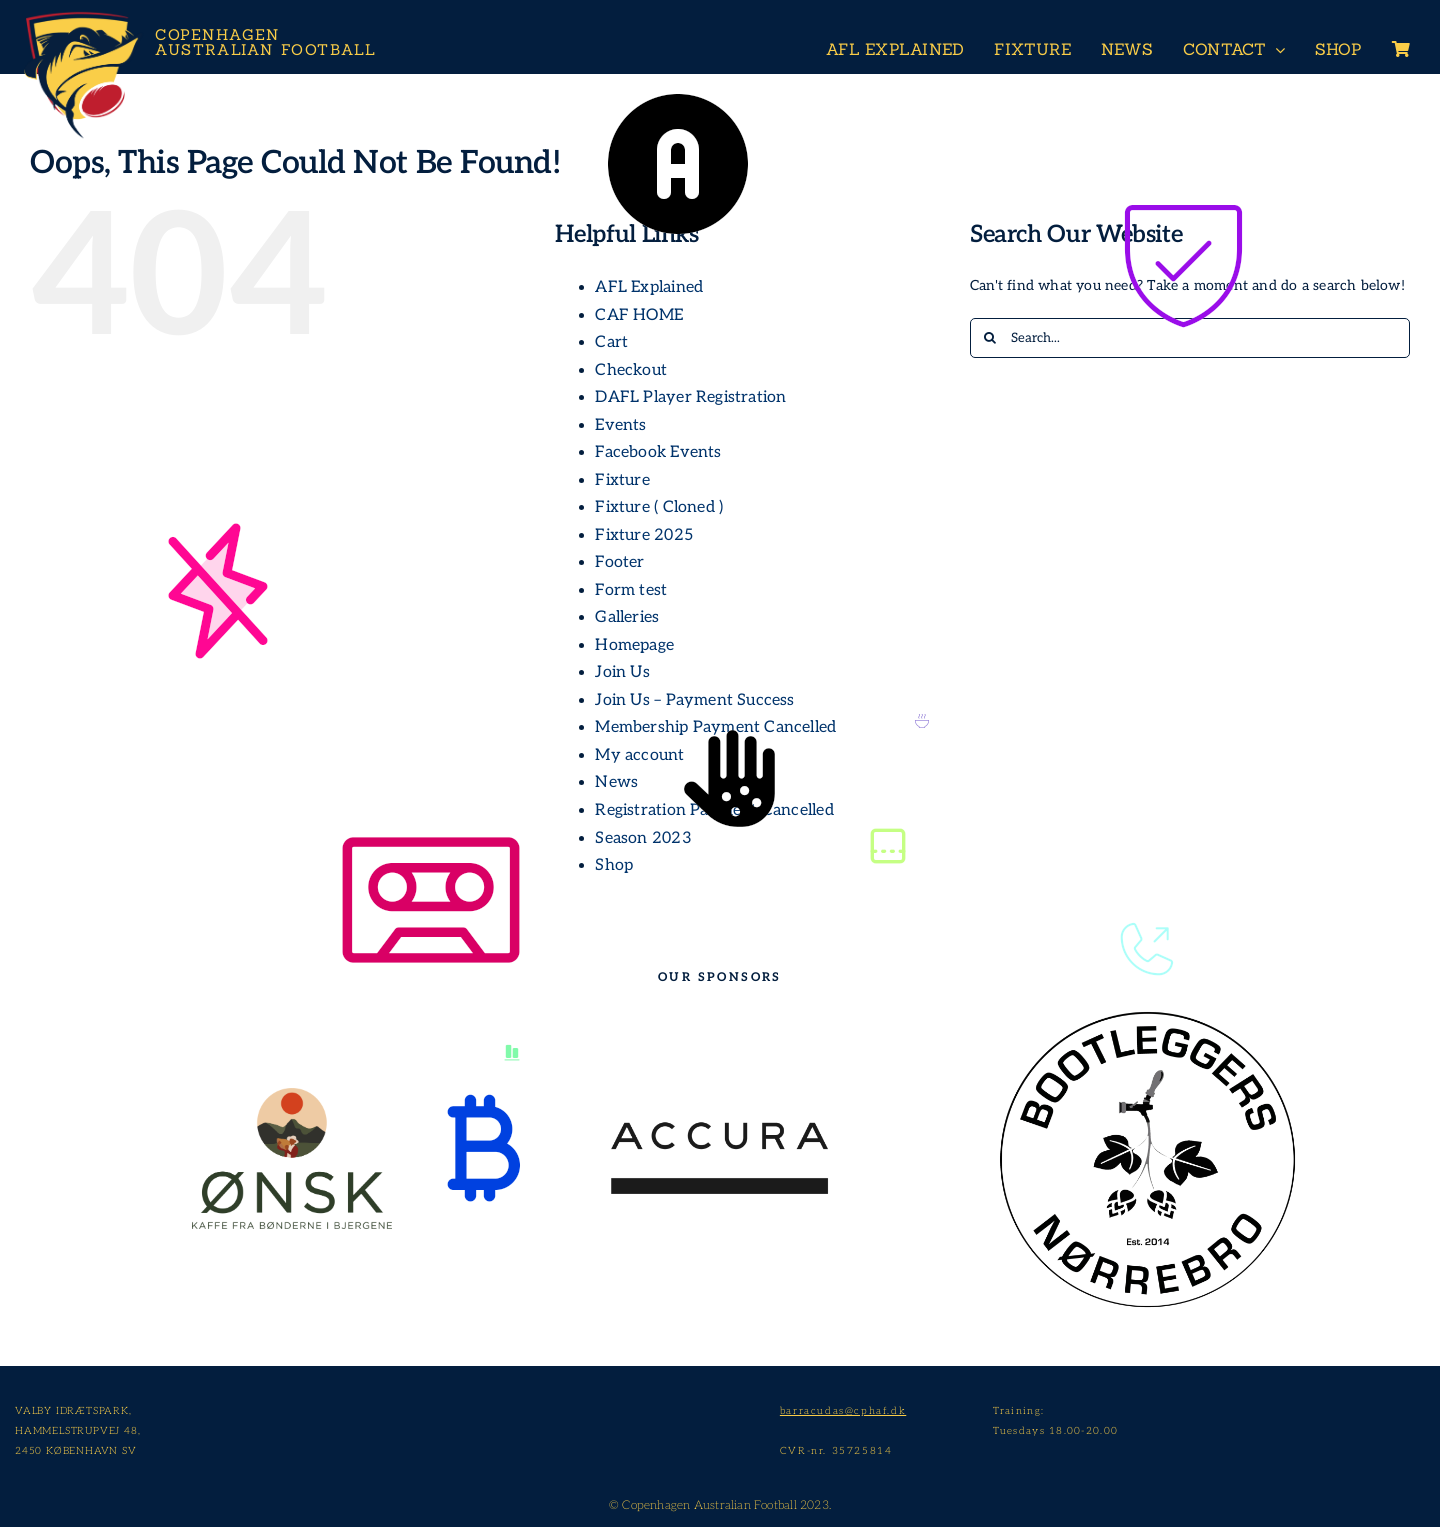 This screenshot has height=1527, width=1440. Describe the element at coordinates (480, 1150) in the screenshot. I see `view bitcoin balance or wallet` at that location.